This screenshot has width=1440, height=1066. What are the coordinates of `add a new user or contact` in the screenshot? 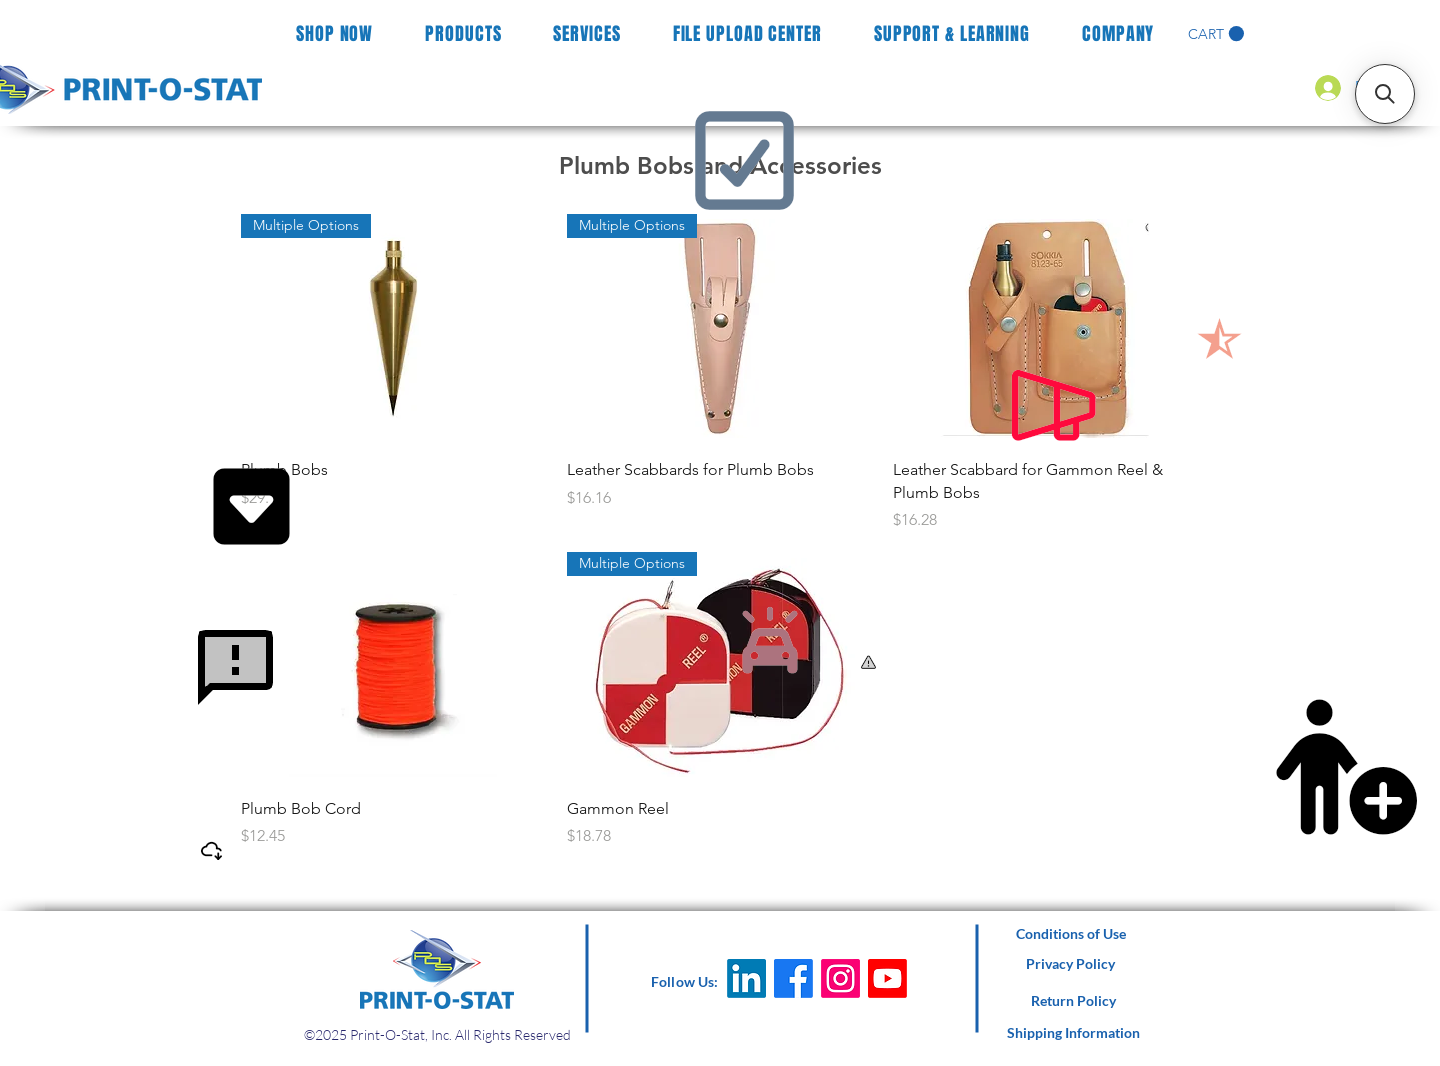 It's located at (1342, 767).